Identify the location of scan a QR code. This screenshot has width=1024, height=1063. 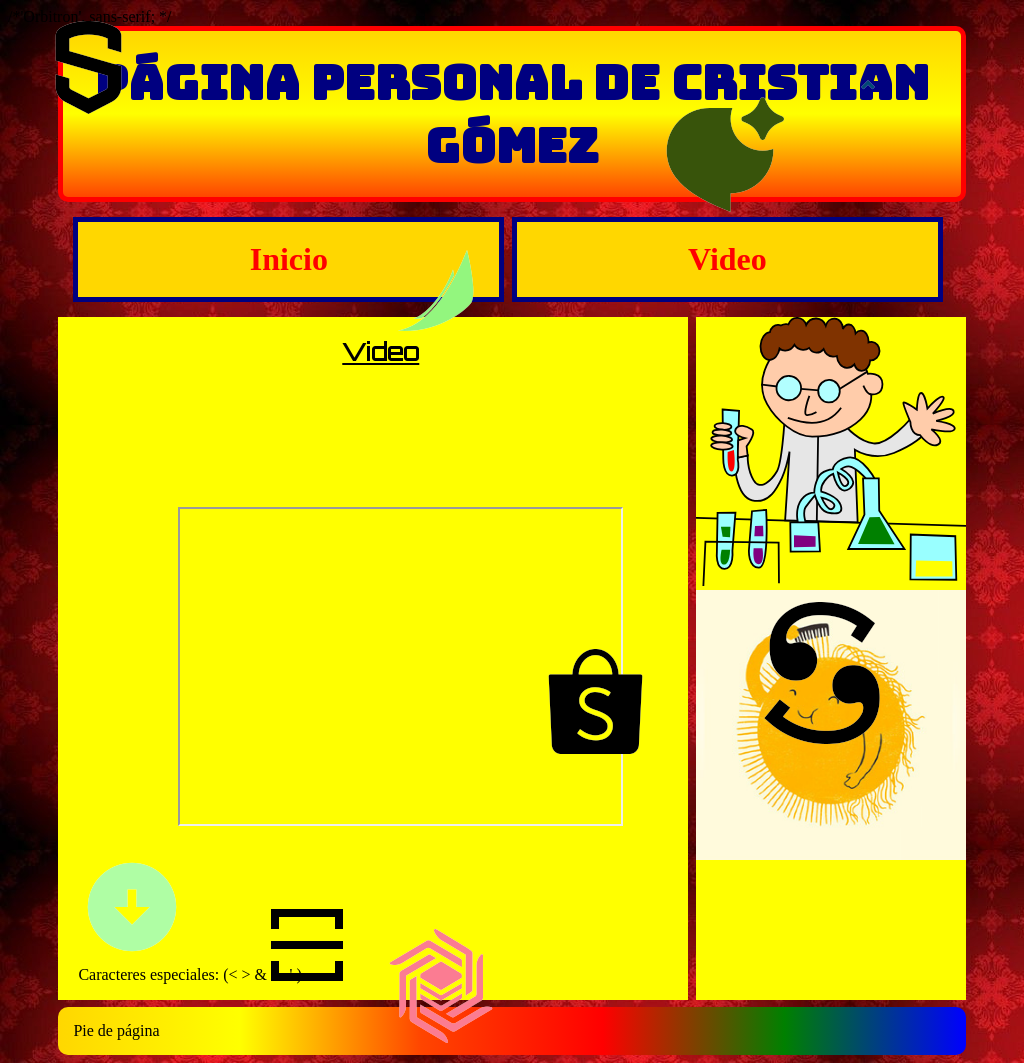
(307, 945).